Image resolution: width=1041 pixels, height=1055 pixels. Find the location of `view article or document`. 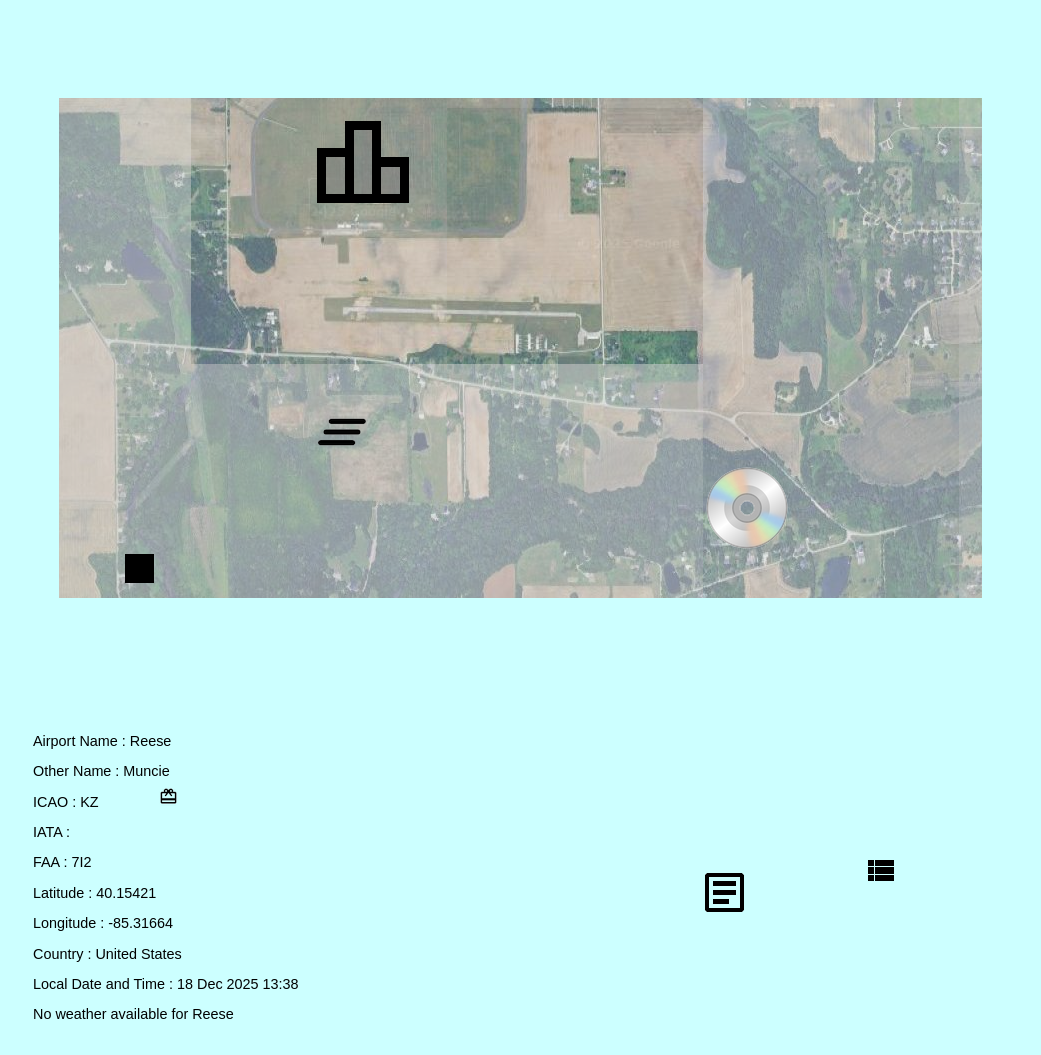

view article or document is located at coordinates (724, 892).